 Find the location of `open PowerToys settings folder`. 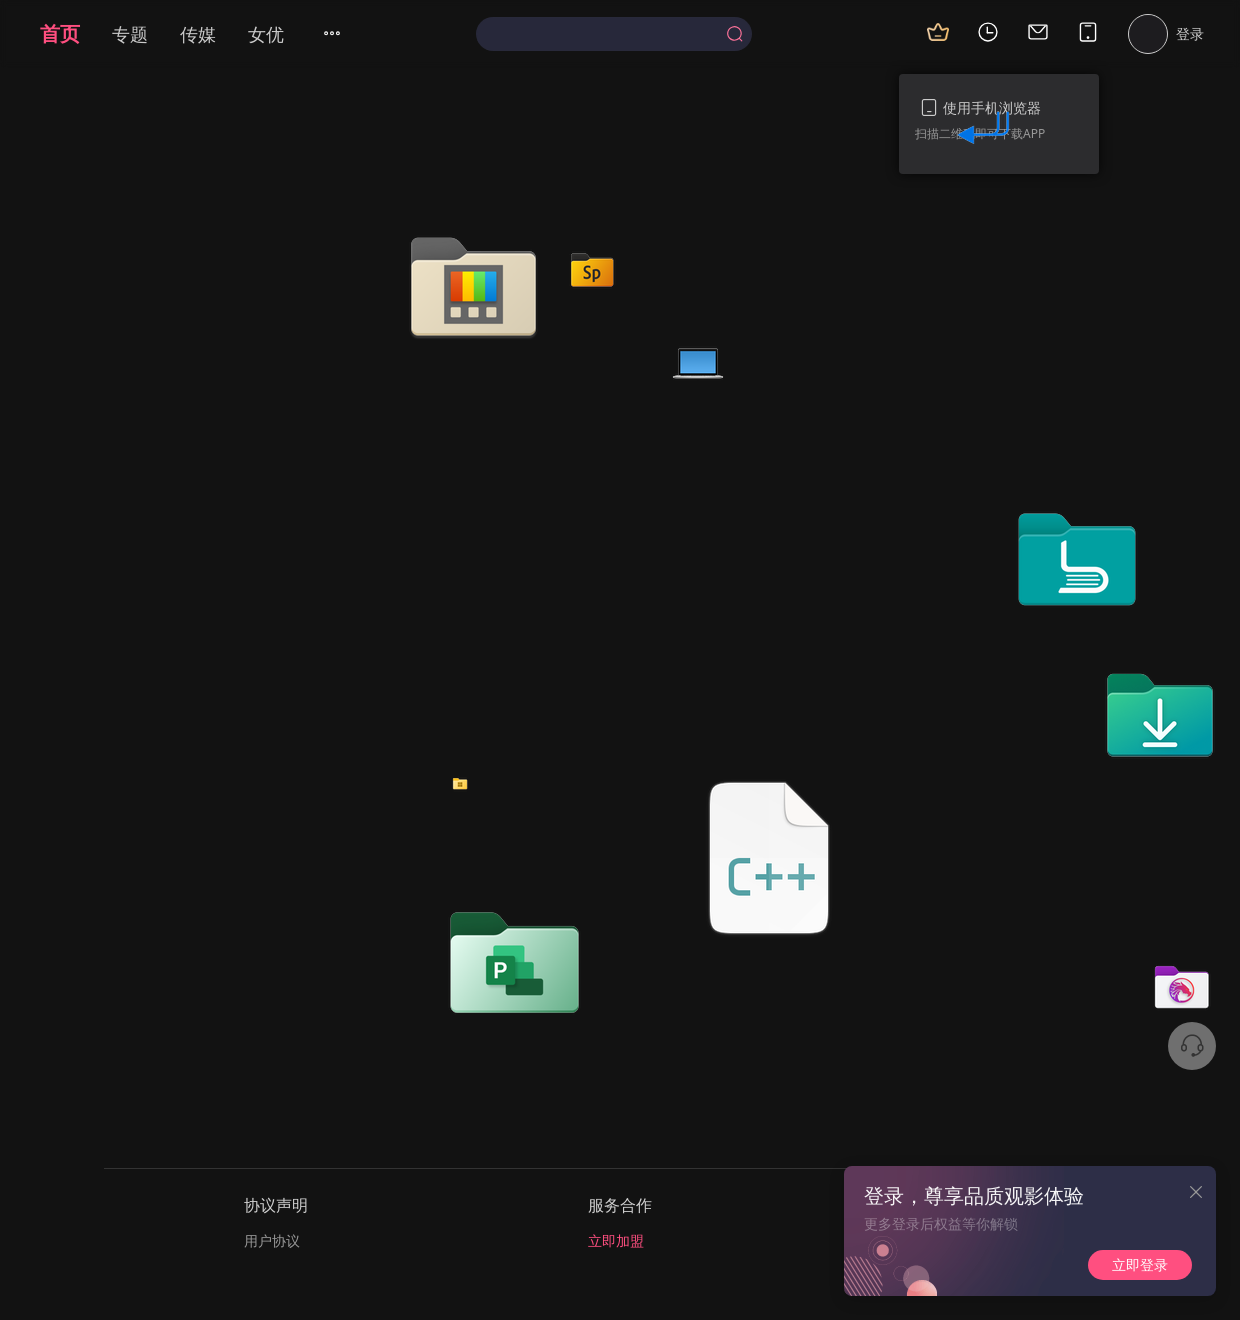

open PowerToys settings folder is located at coordinates (473, 290).